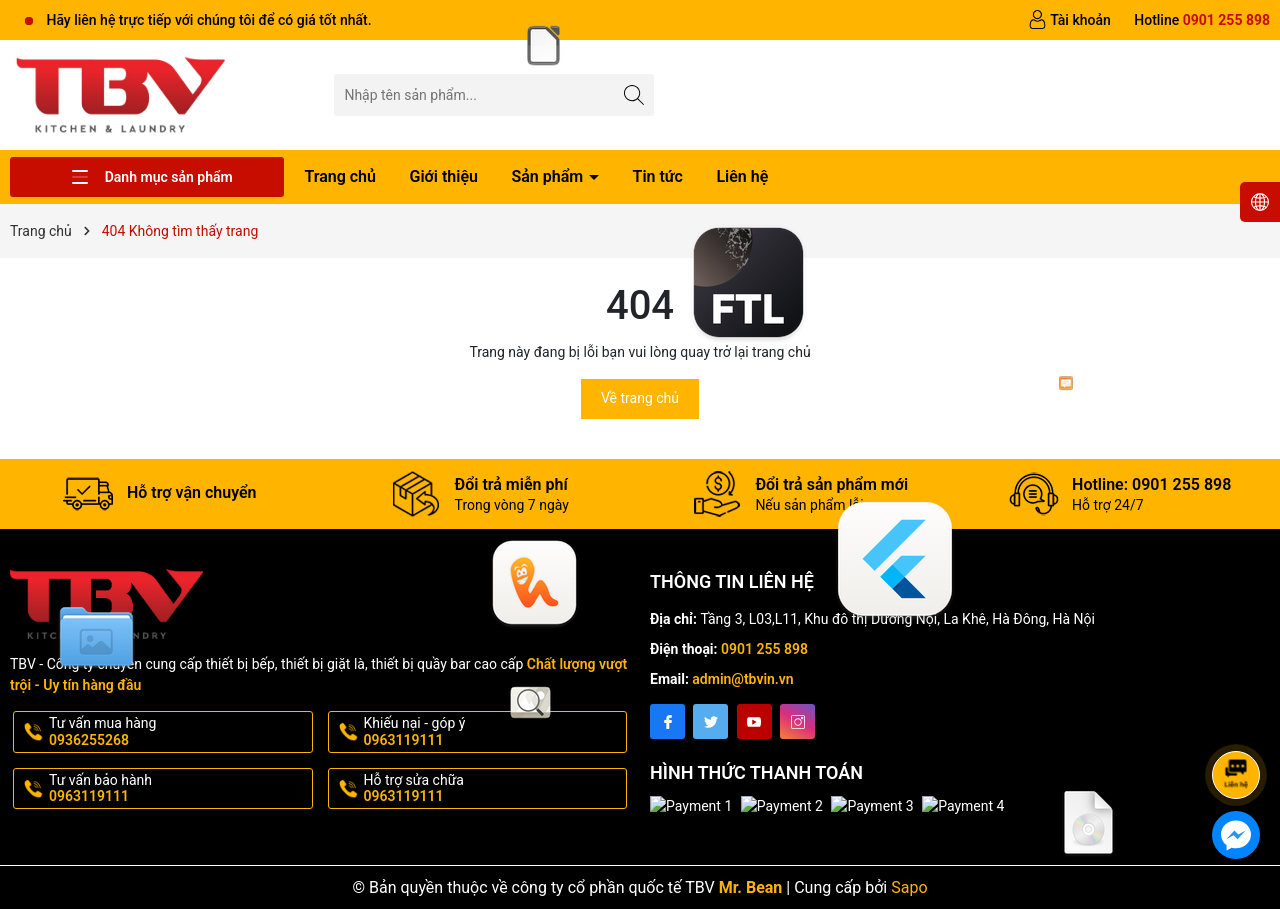  I want to click on open your pictures folder, so click(96, 636).